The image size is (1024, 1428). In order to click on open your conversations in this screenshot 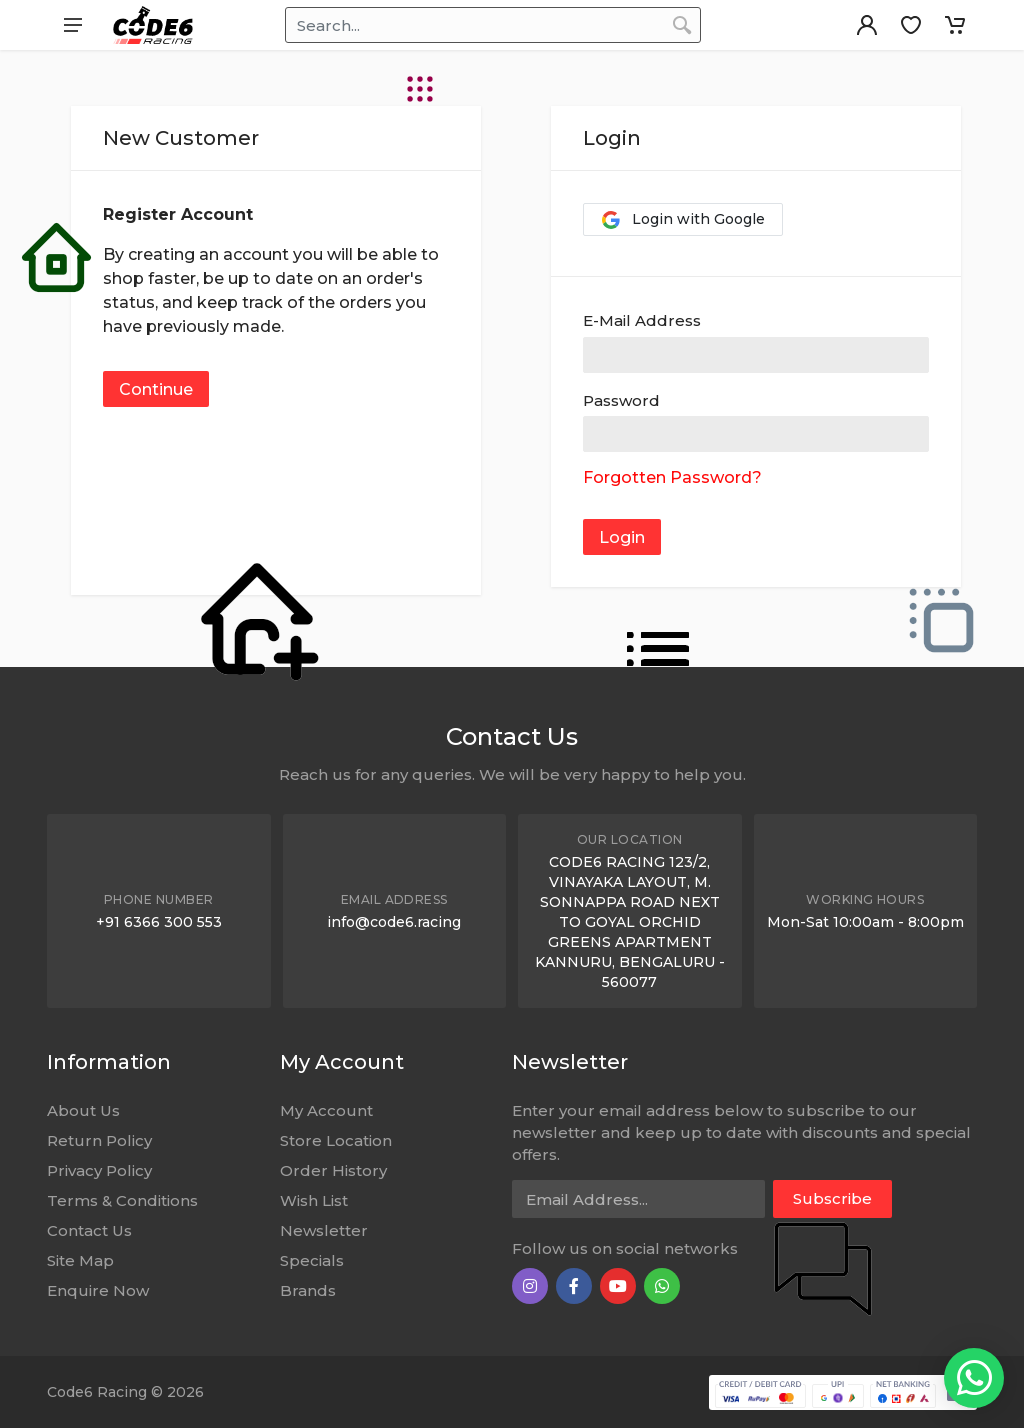, I will do `click(823, 1267)`.